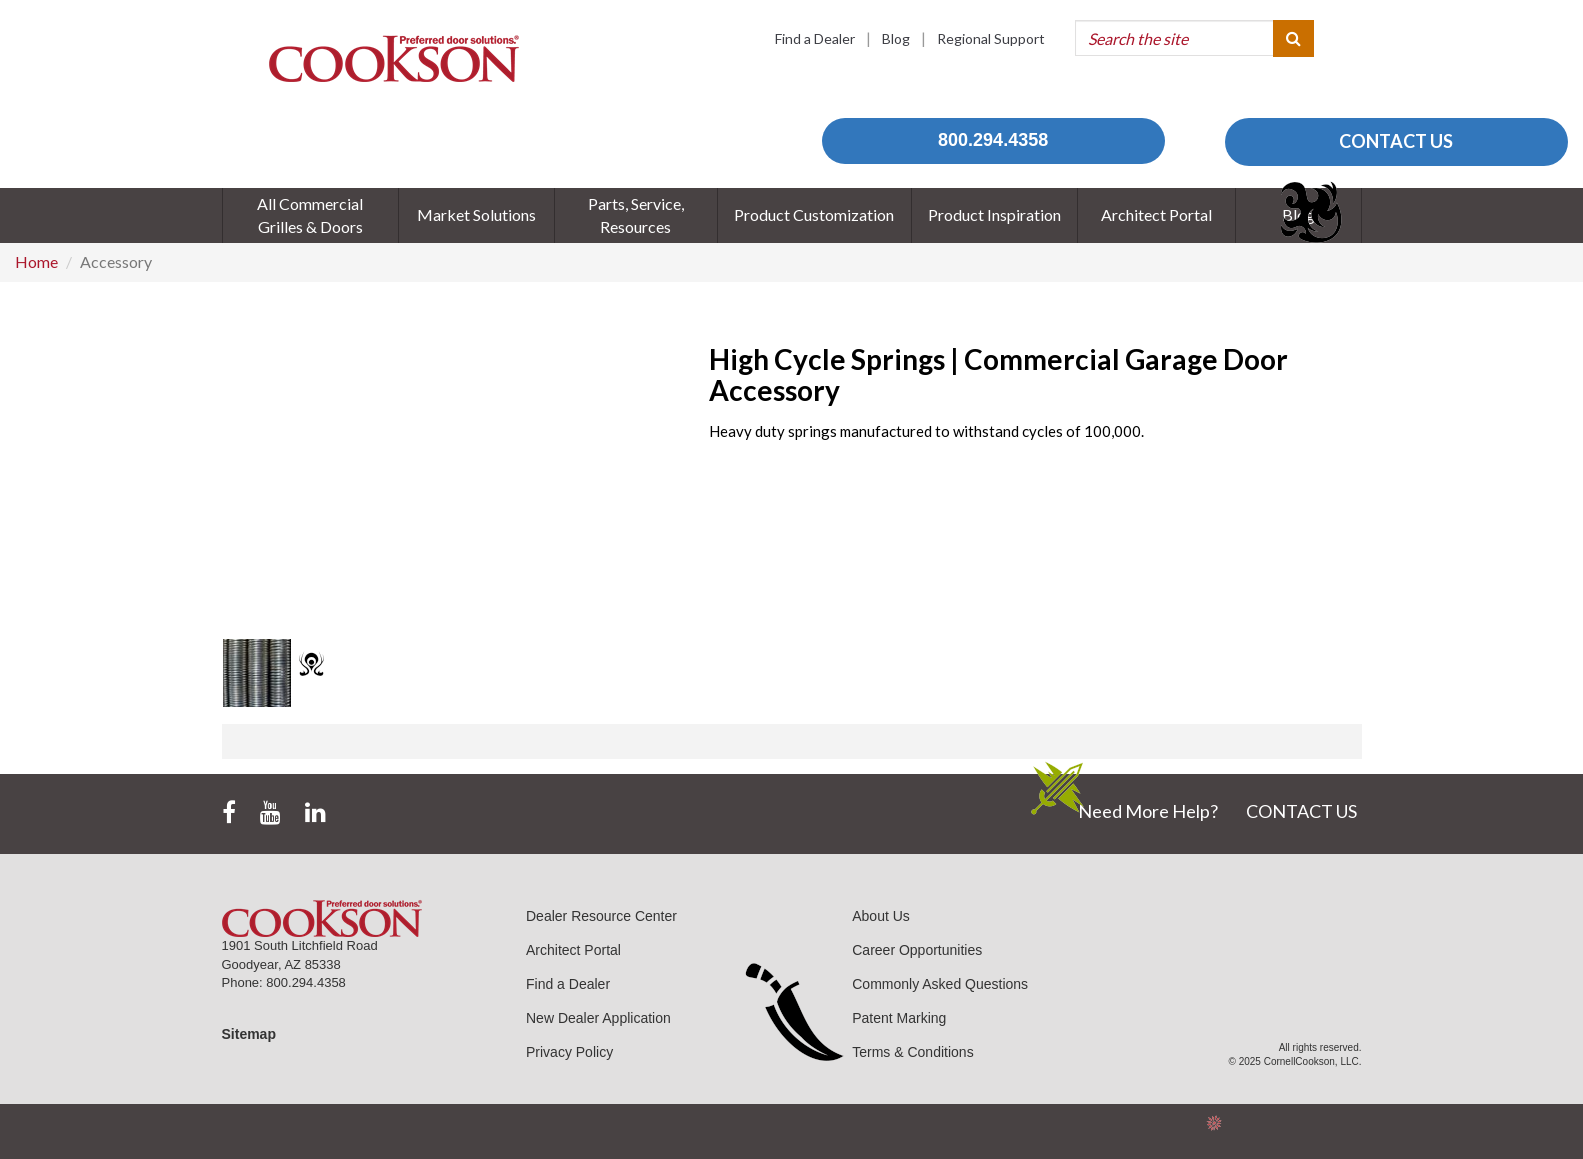  What do you see at coordinates (1057, 789) in the screenshot?
I see `indicates damage taken or combat injury` at bounding box center [1057, 789].